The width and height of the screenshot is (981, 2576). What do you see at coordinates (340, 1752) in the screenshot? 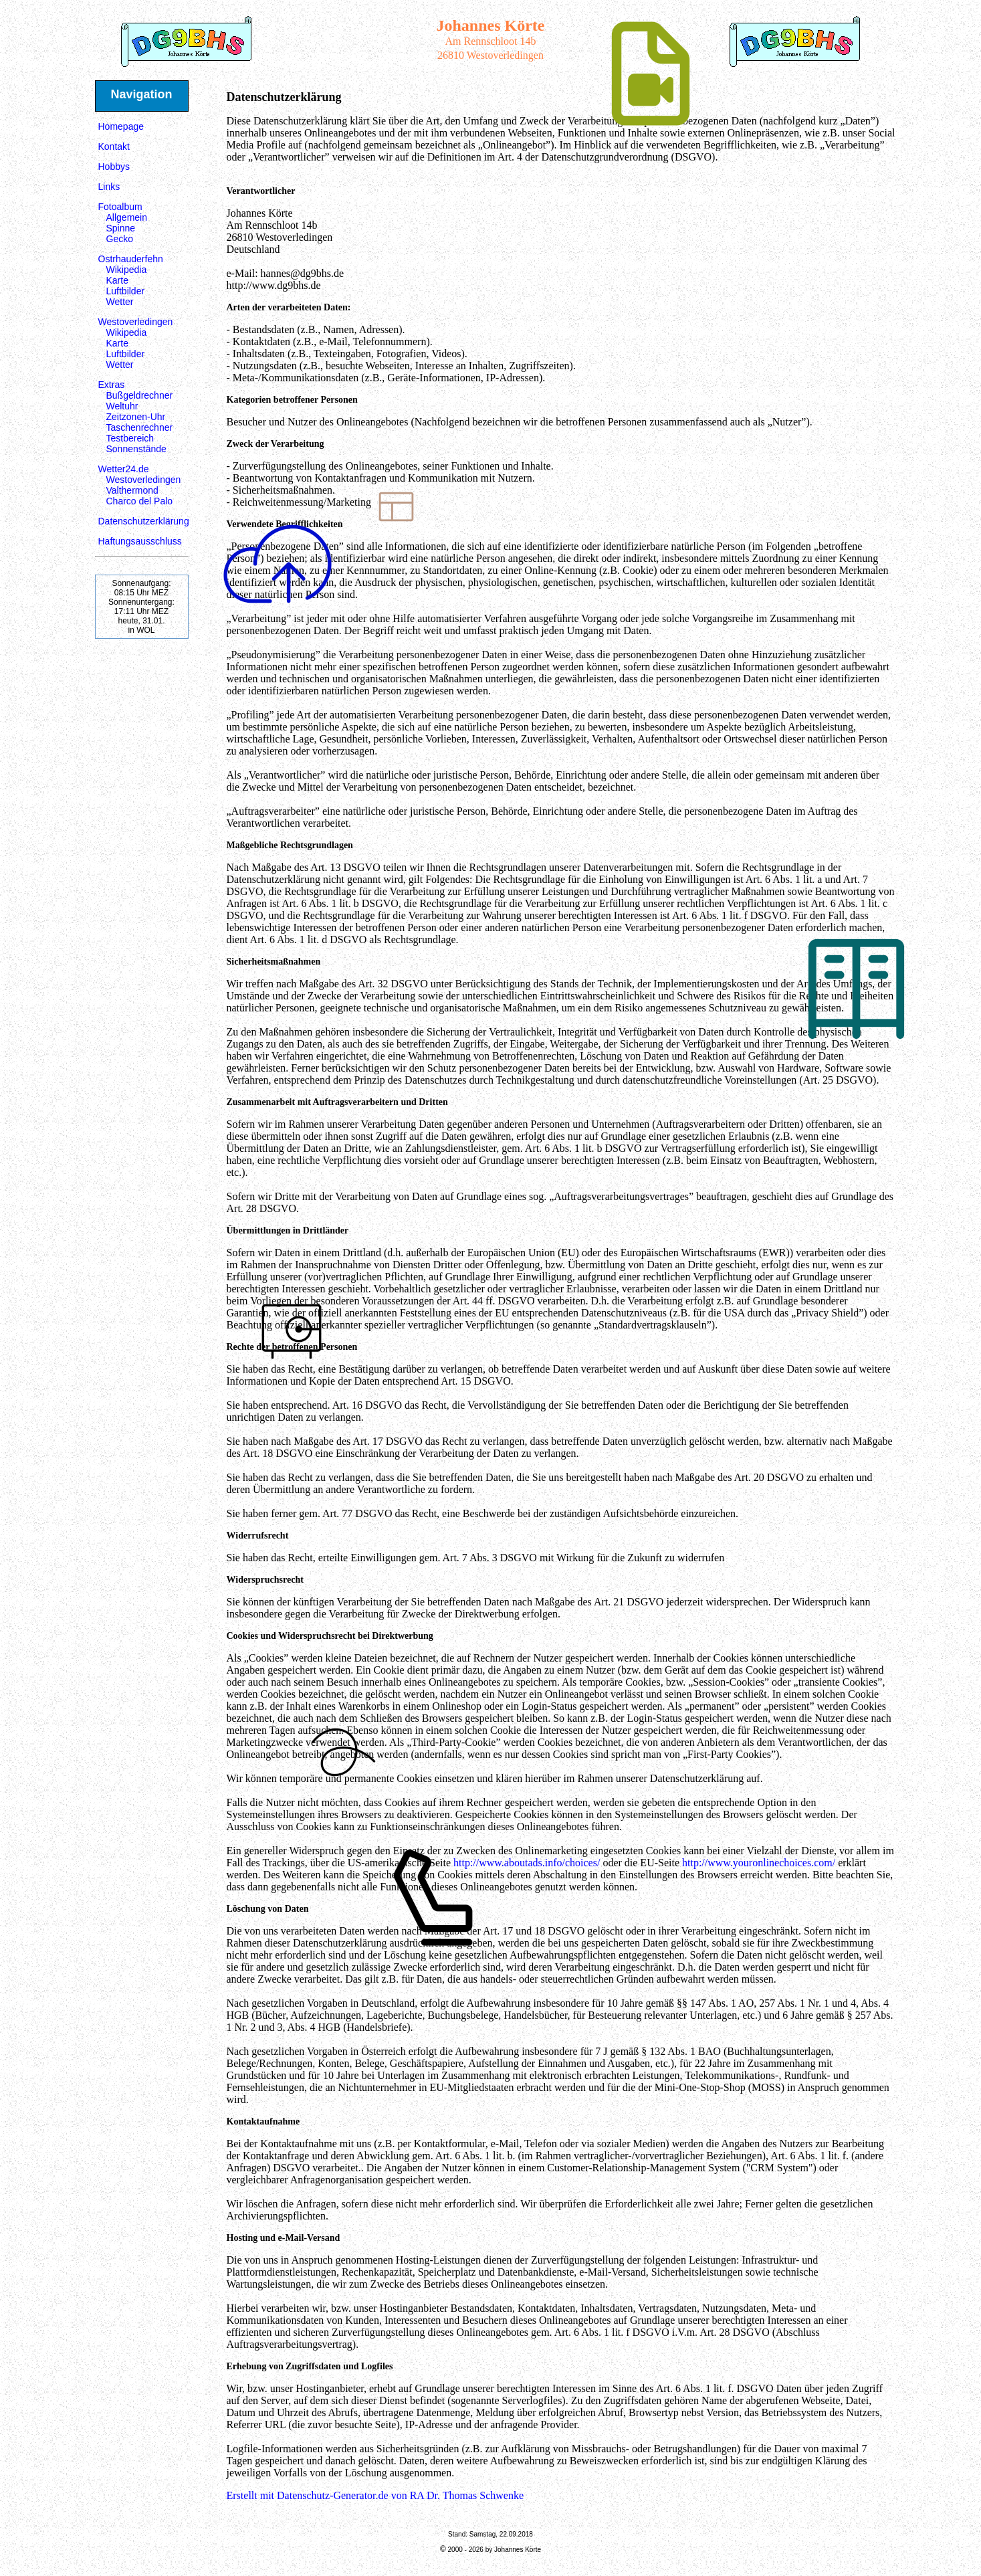
I see `freehand drawing or sketch tool` at bounding box center [340, 1752].